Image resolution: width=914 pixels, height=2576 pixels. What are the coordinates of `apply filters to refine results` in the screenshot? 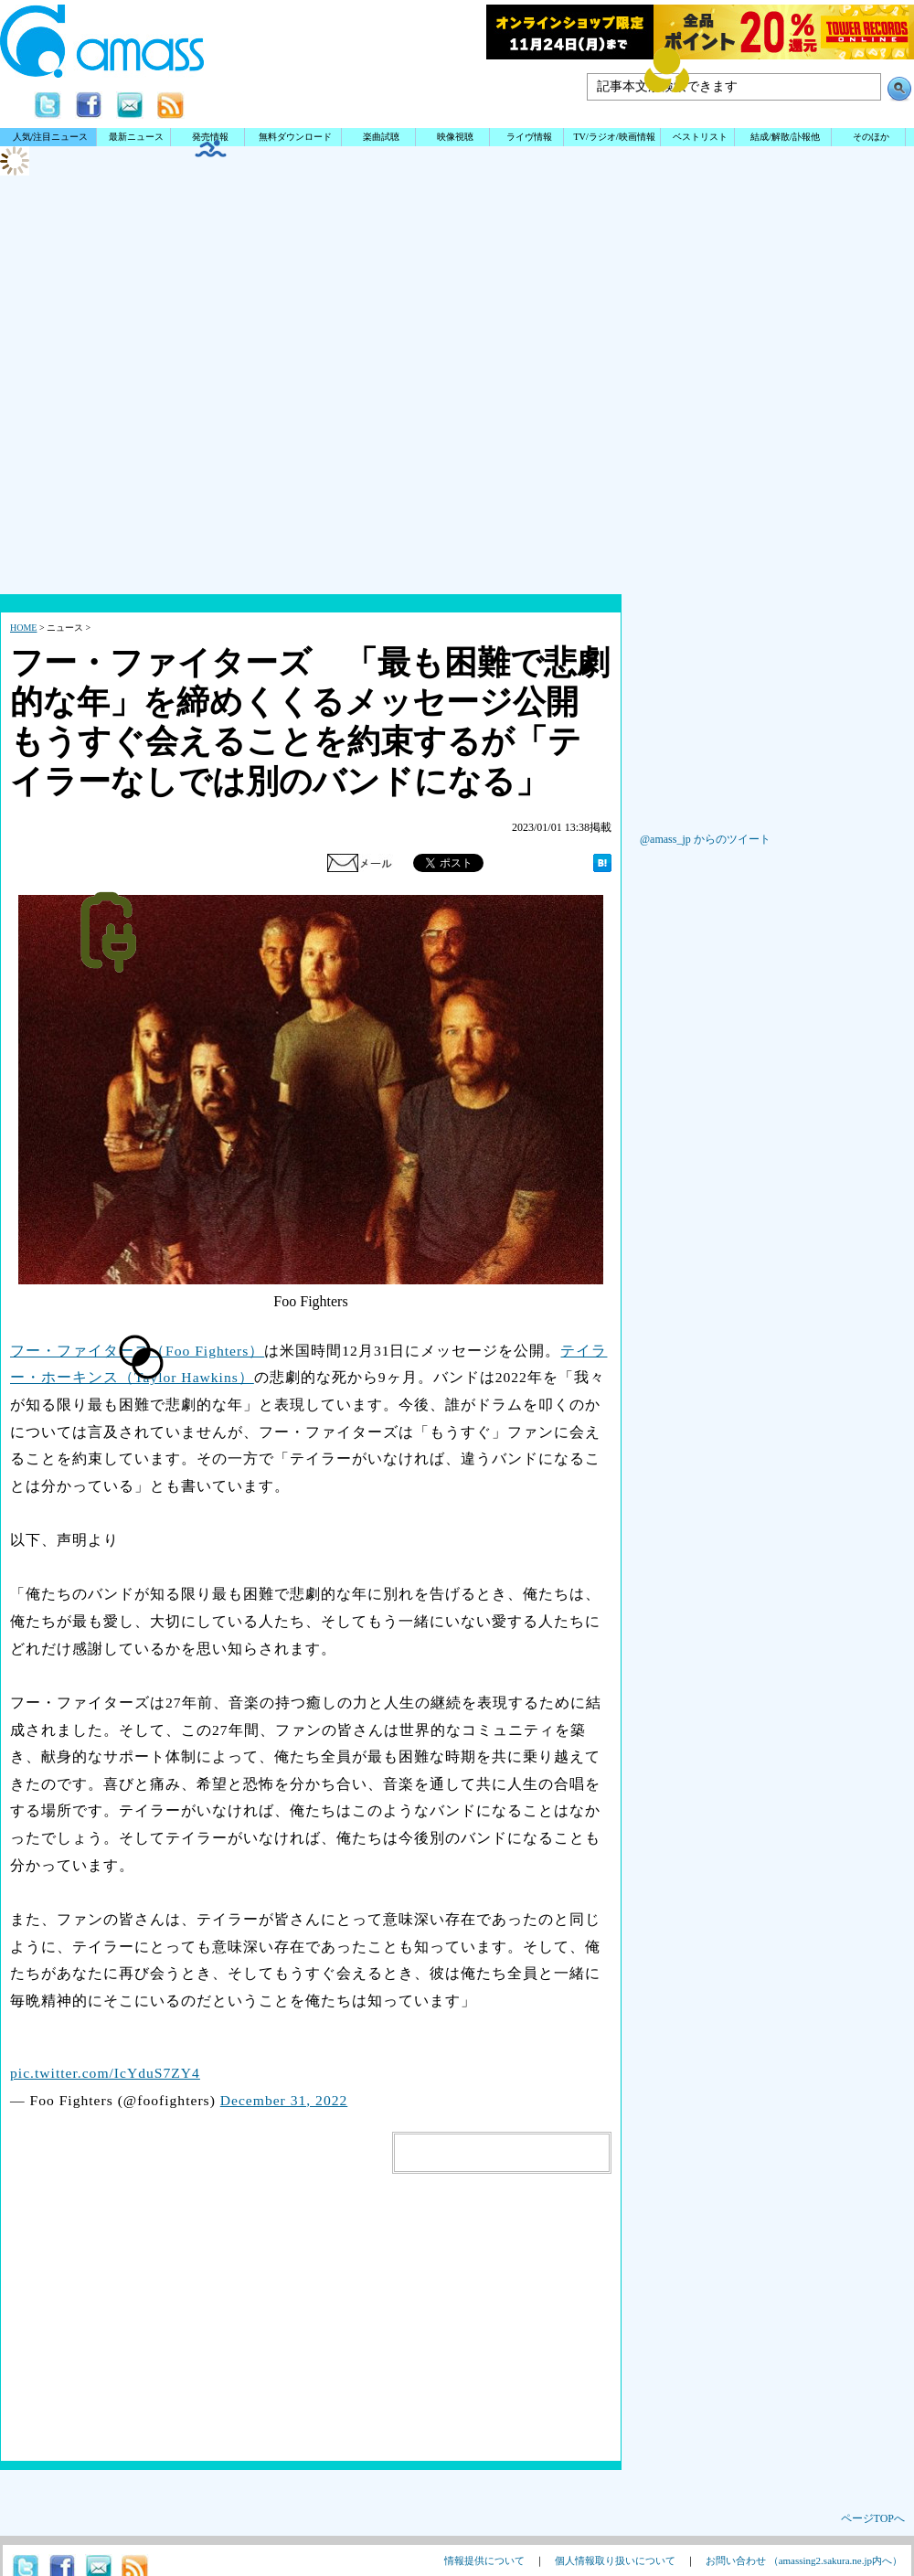 It's located at (666, 69).